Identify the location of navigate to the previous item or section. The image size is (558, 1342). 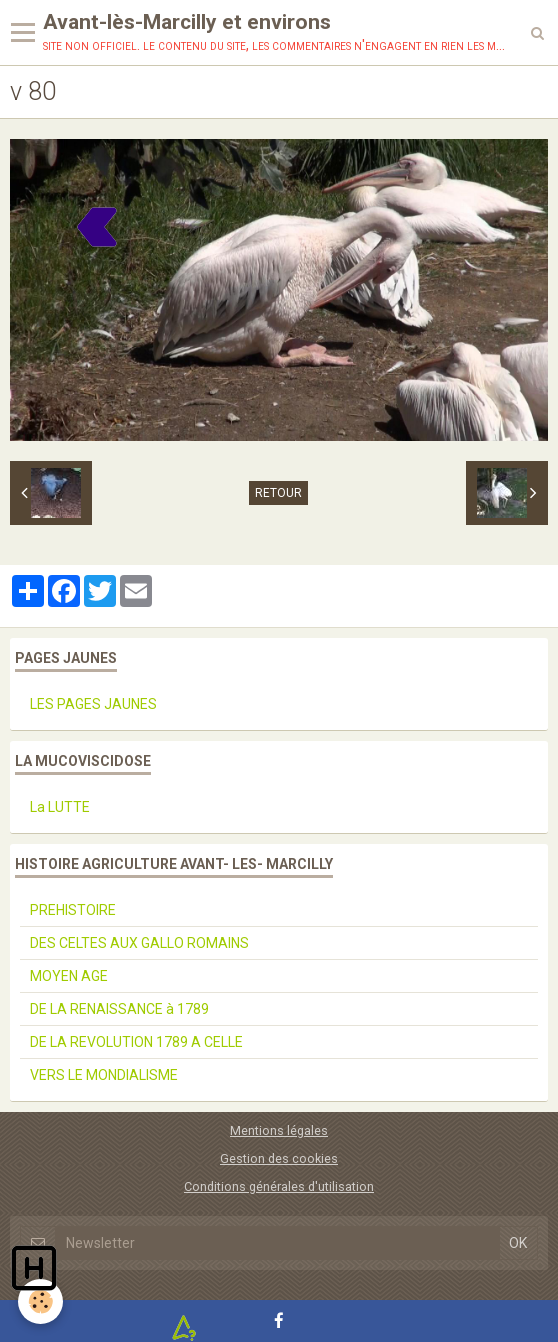
(97, 227).